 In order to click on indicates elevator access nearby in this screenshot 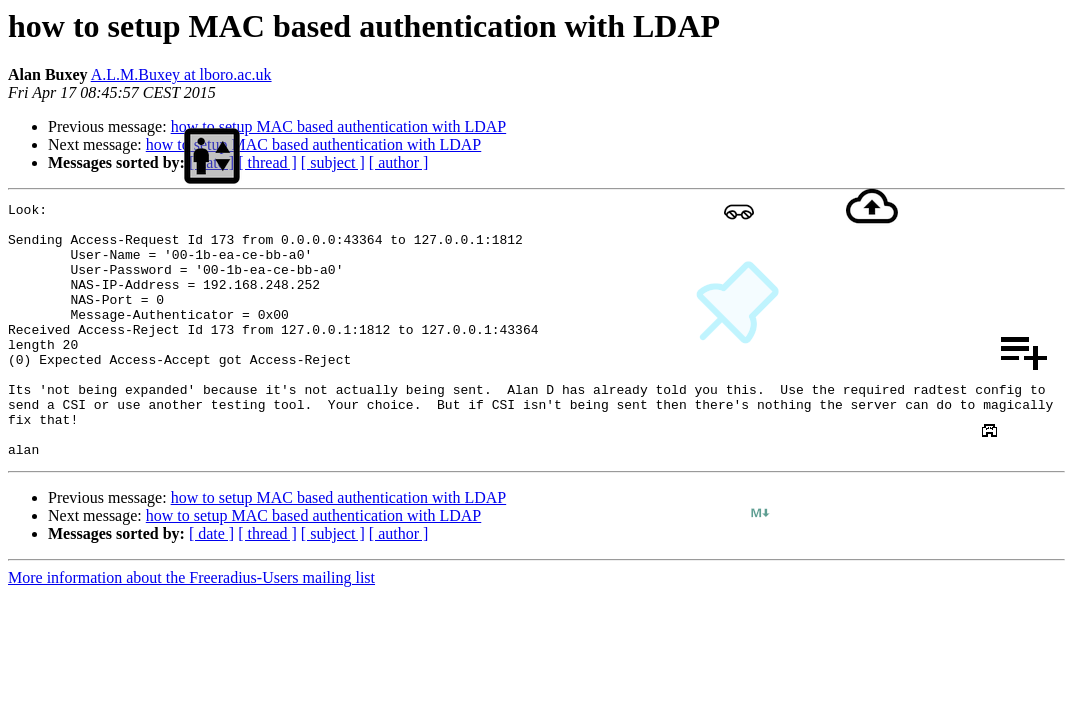, I will do `click(212, 156)`.